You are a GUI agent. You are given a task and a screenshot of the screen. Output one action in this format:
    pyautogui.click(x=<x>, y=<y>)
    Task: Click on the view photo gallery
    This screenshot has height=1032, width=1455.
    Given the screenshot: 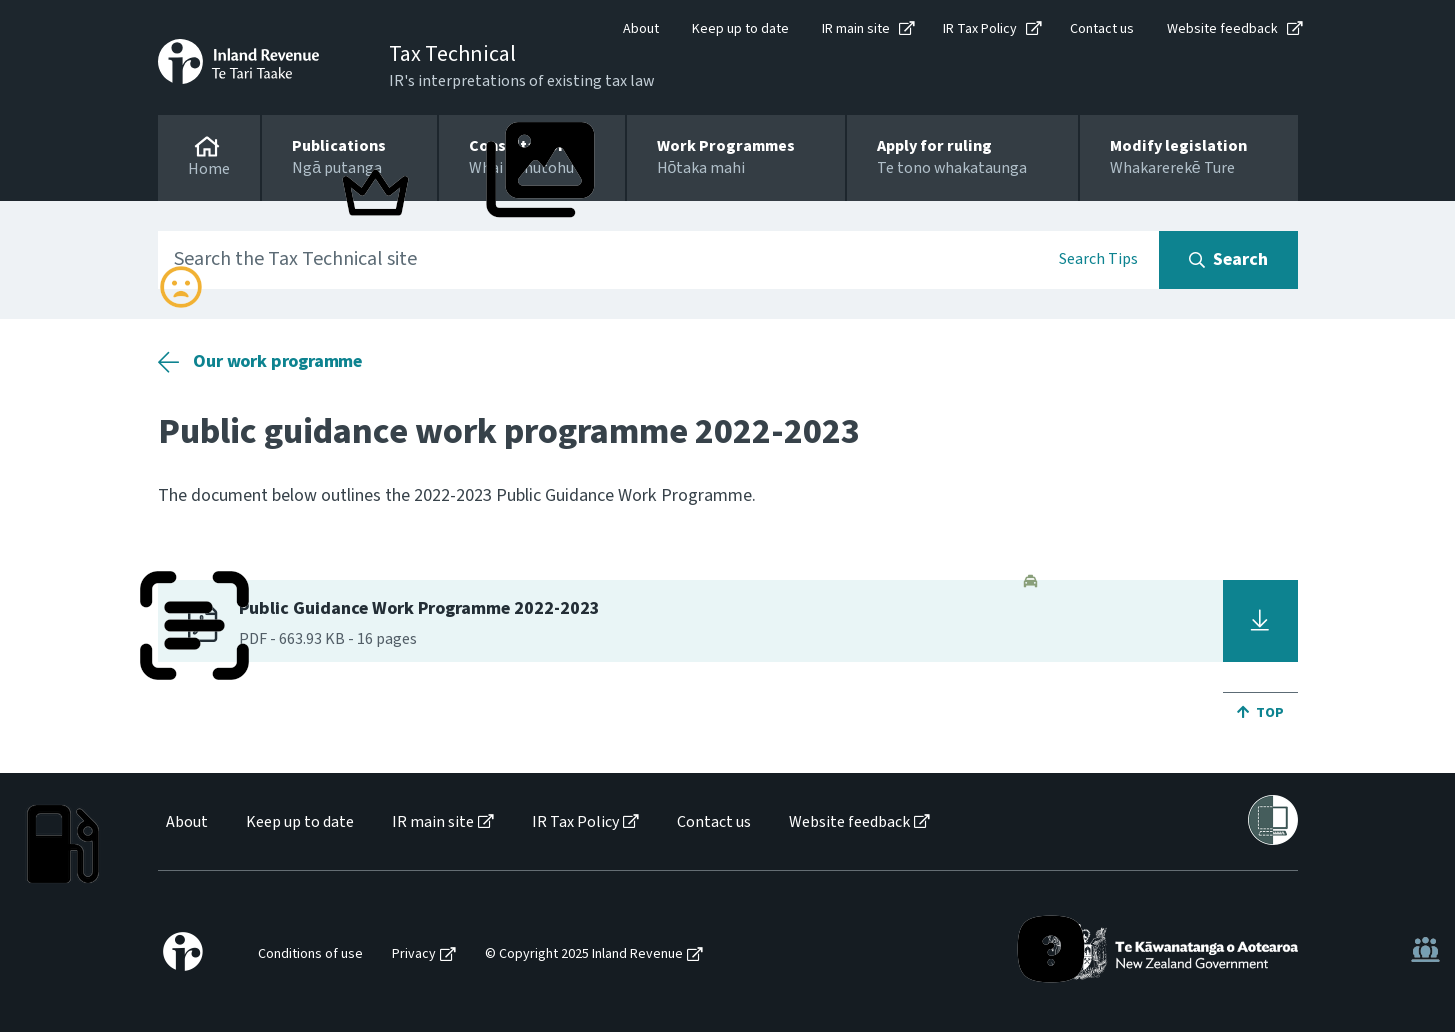 What is the action you would take?
    pyautogui.click(x=543, y=166)
    